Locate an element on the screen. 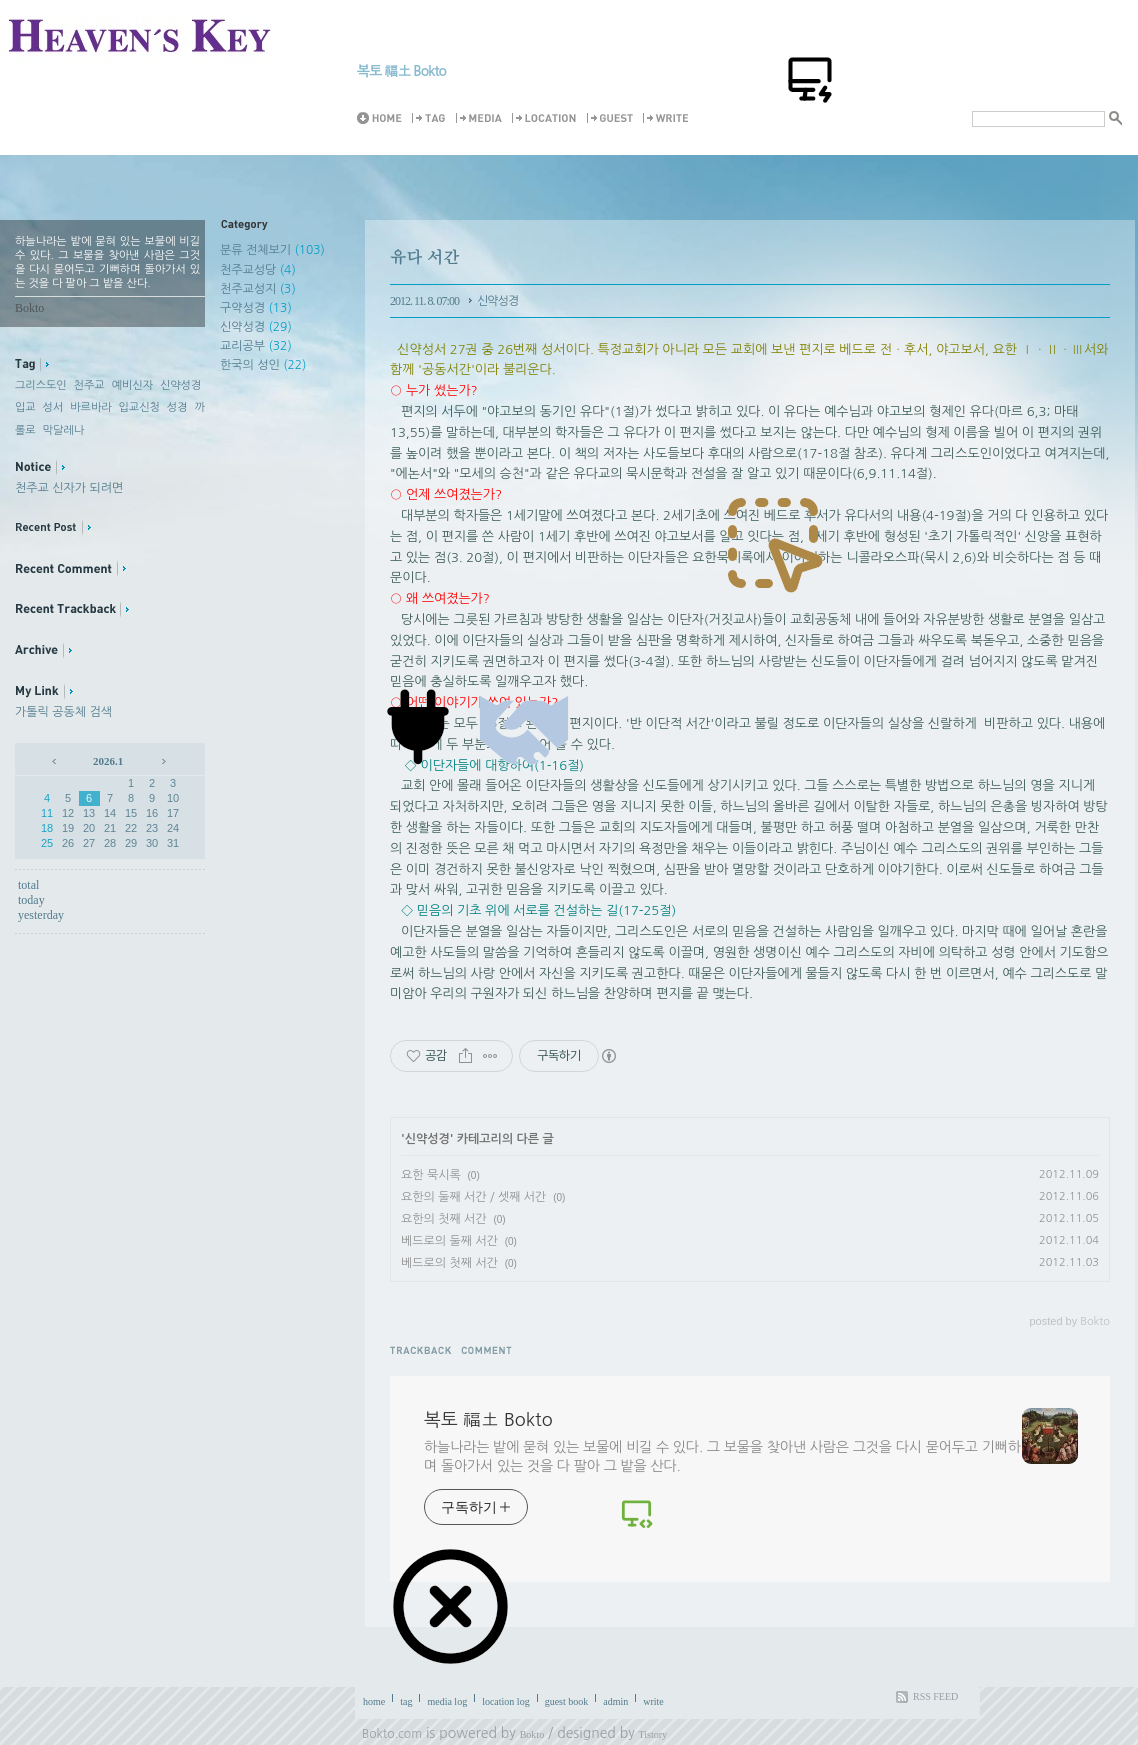  confirm a partnership or agreement is located at coordinates (524, 730).